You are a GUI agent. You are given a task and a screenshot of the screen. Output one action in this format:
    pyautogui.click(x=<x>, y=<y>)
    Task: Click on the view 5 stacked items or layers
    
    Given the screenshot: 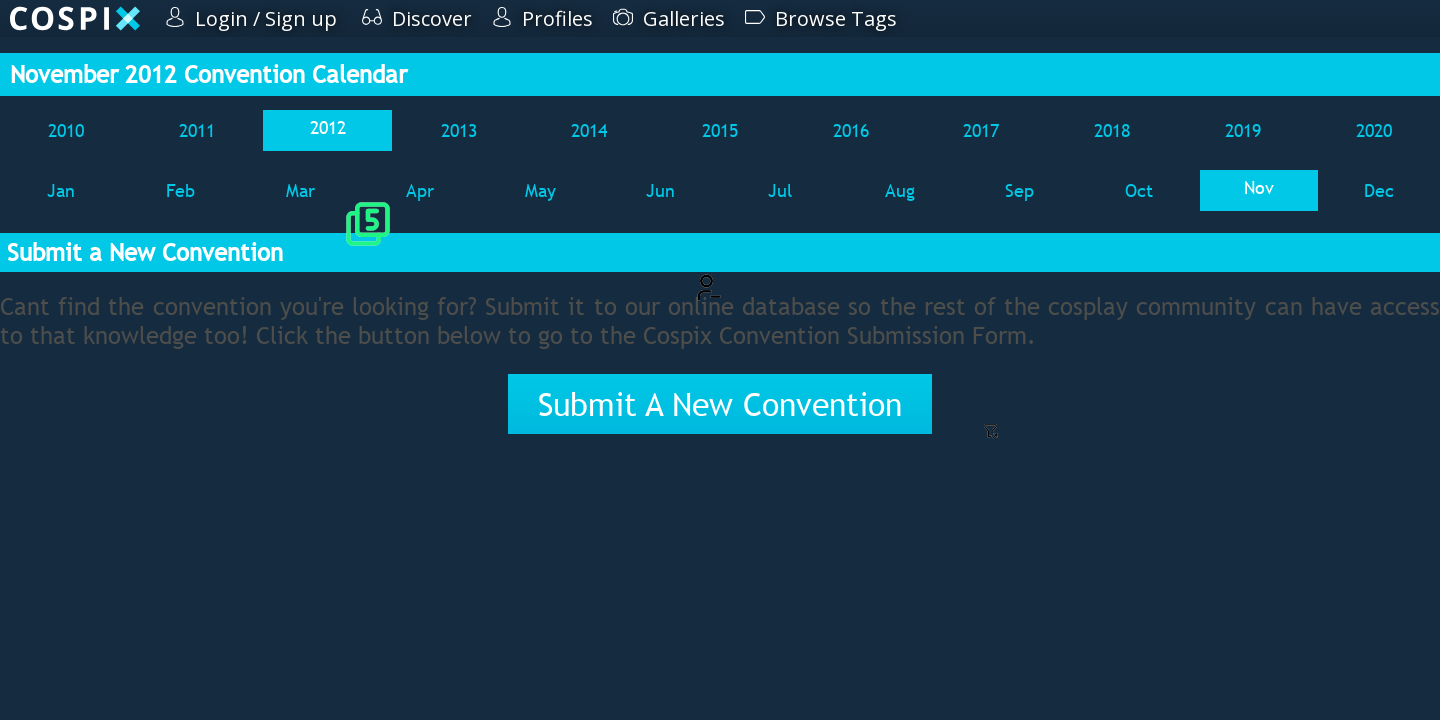 What is the action you would take?
    pyautogui.click(x=368, y=224)
    